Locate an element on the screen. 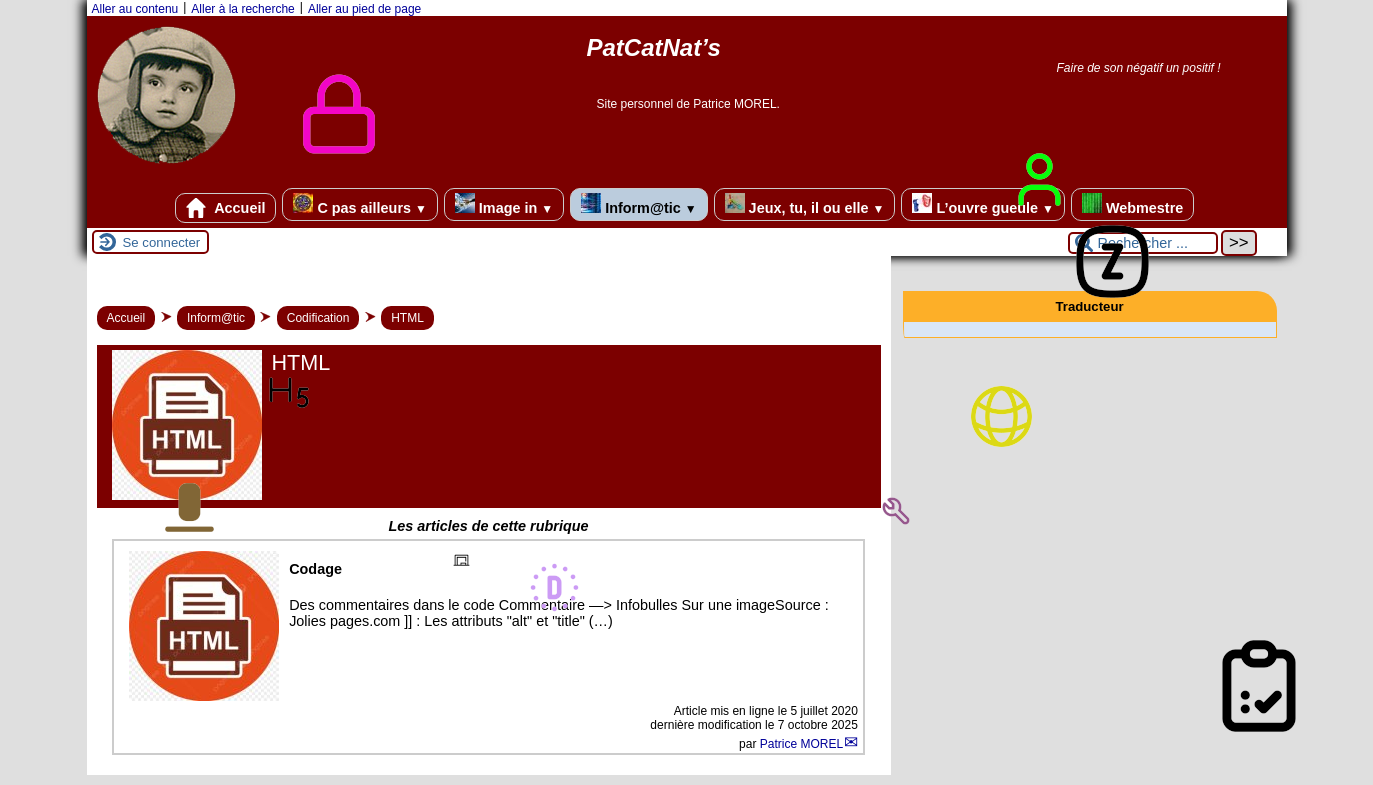 The image size is (1373, 785). format text as heading level 5 is located at coordinates (287, 392).